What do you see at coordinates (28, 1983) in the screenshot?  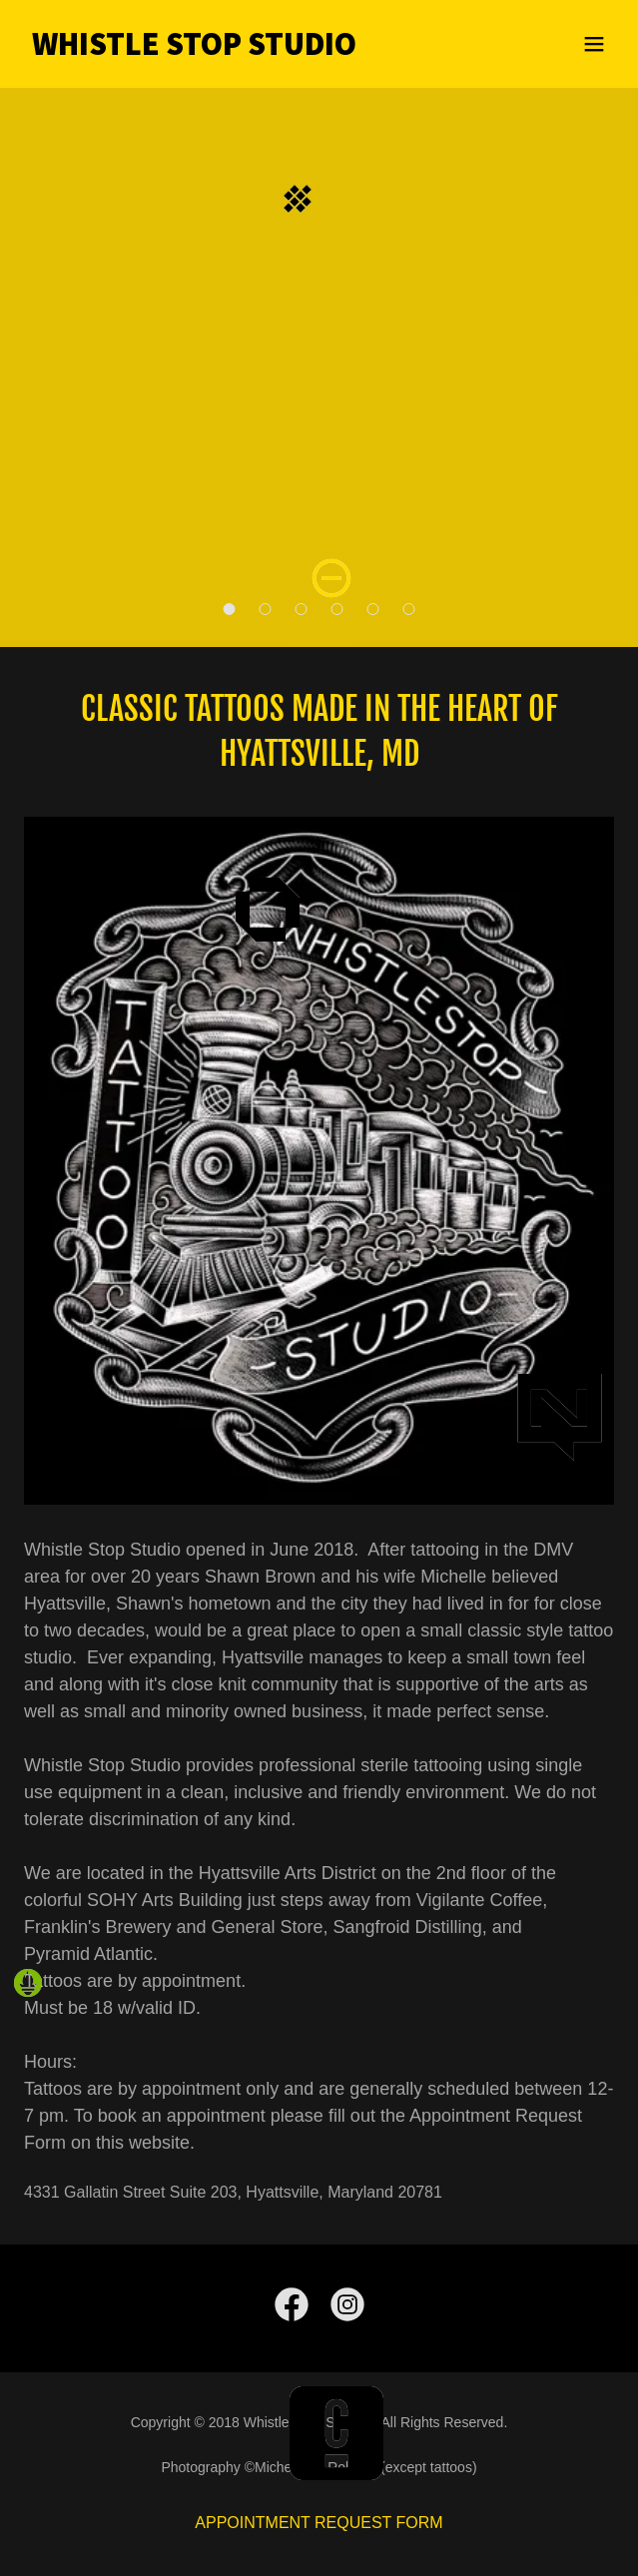 I see `prometheus monitoring system logo` at bounding box center [28, 1983].